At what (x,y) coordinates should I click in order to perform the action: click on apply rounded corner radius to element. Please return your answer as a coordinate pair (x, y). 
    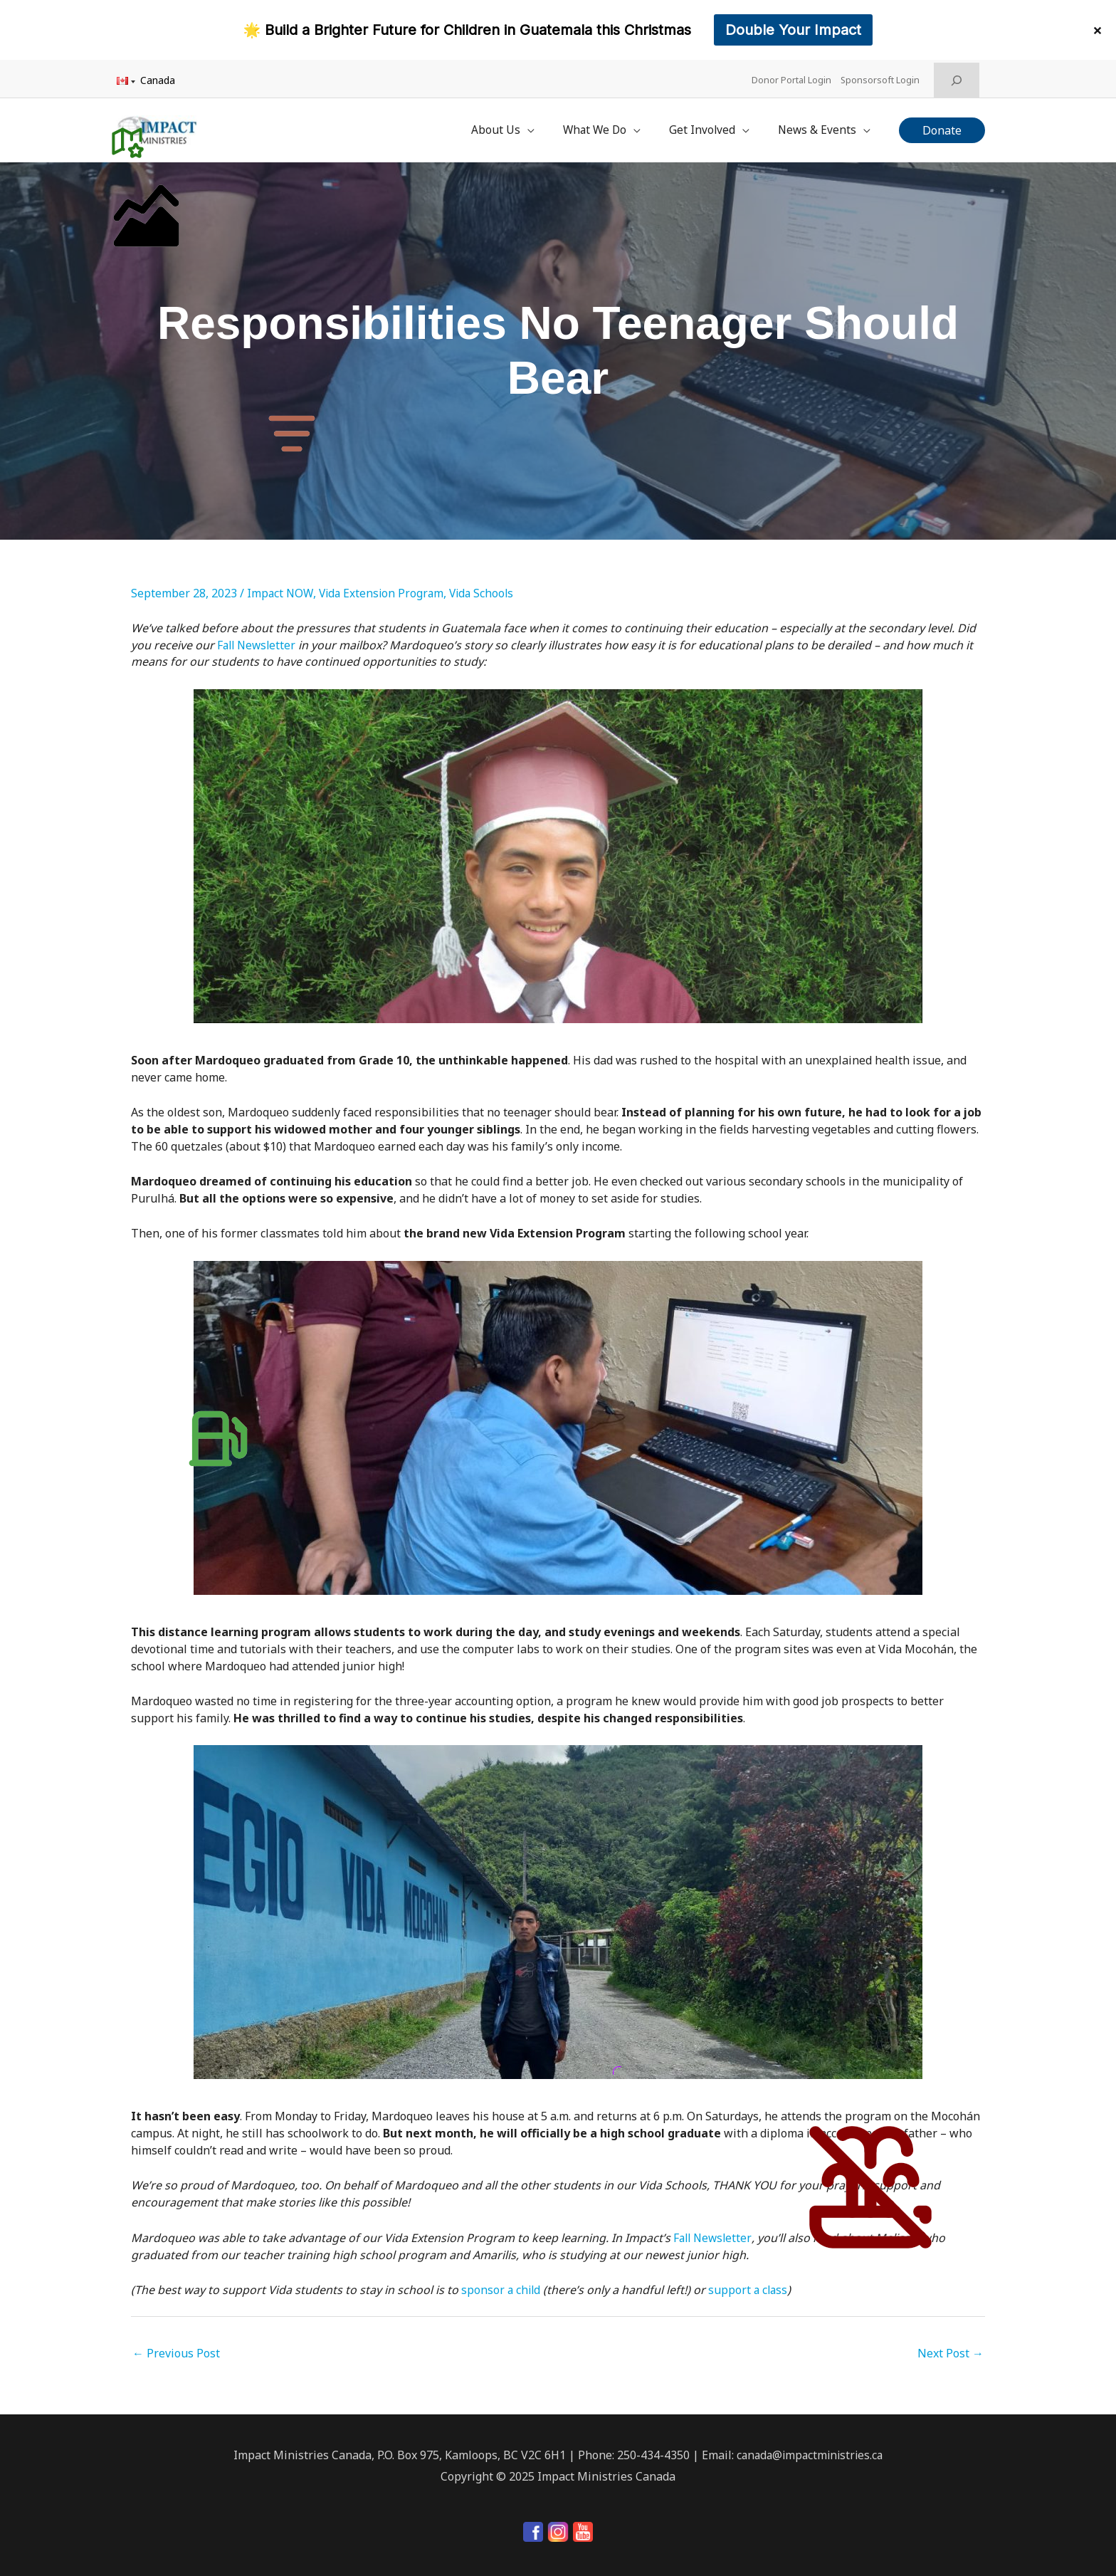
    Looking at the image, I should click on (617, 2070).